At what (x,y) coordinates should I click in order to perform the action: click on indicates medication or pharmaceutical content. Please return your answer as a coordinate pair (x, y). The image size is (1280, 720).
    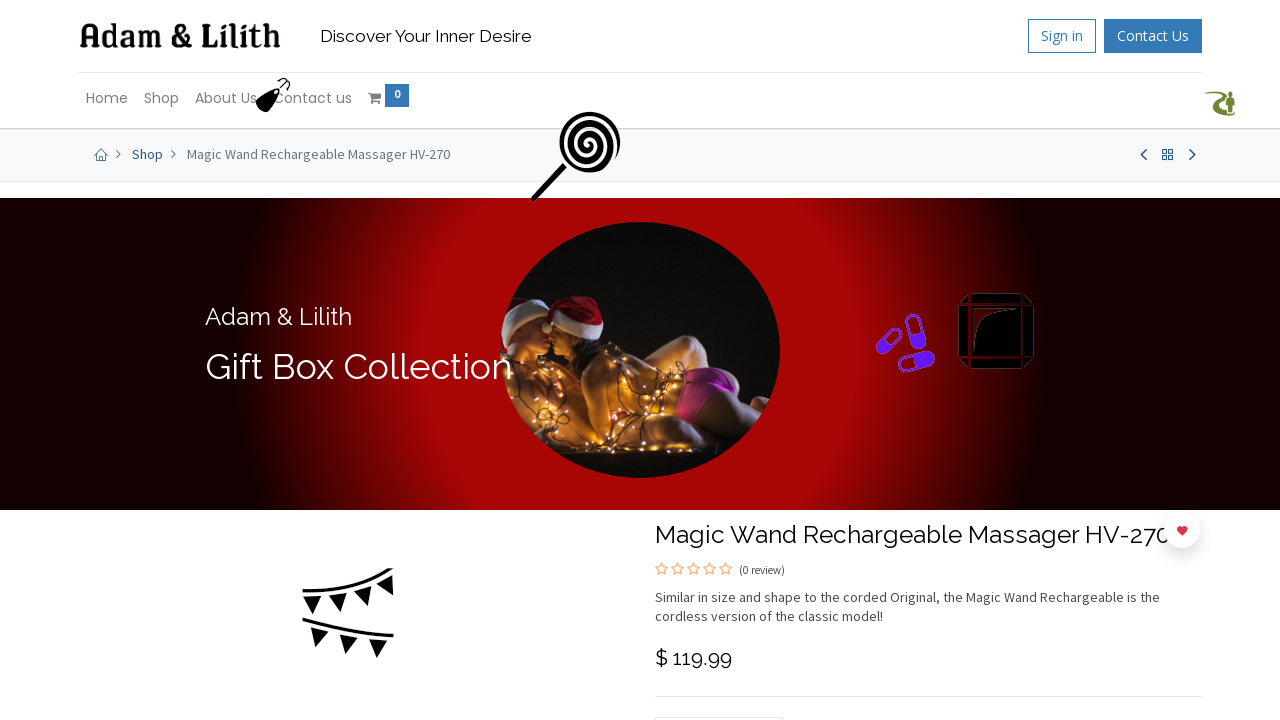
    Looking at the image, I should click on (905, 343).